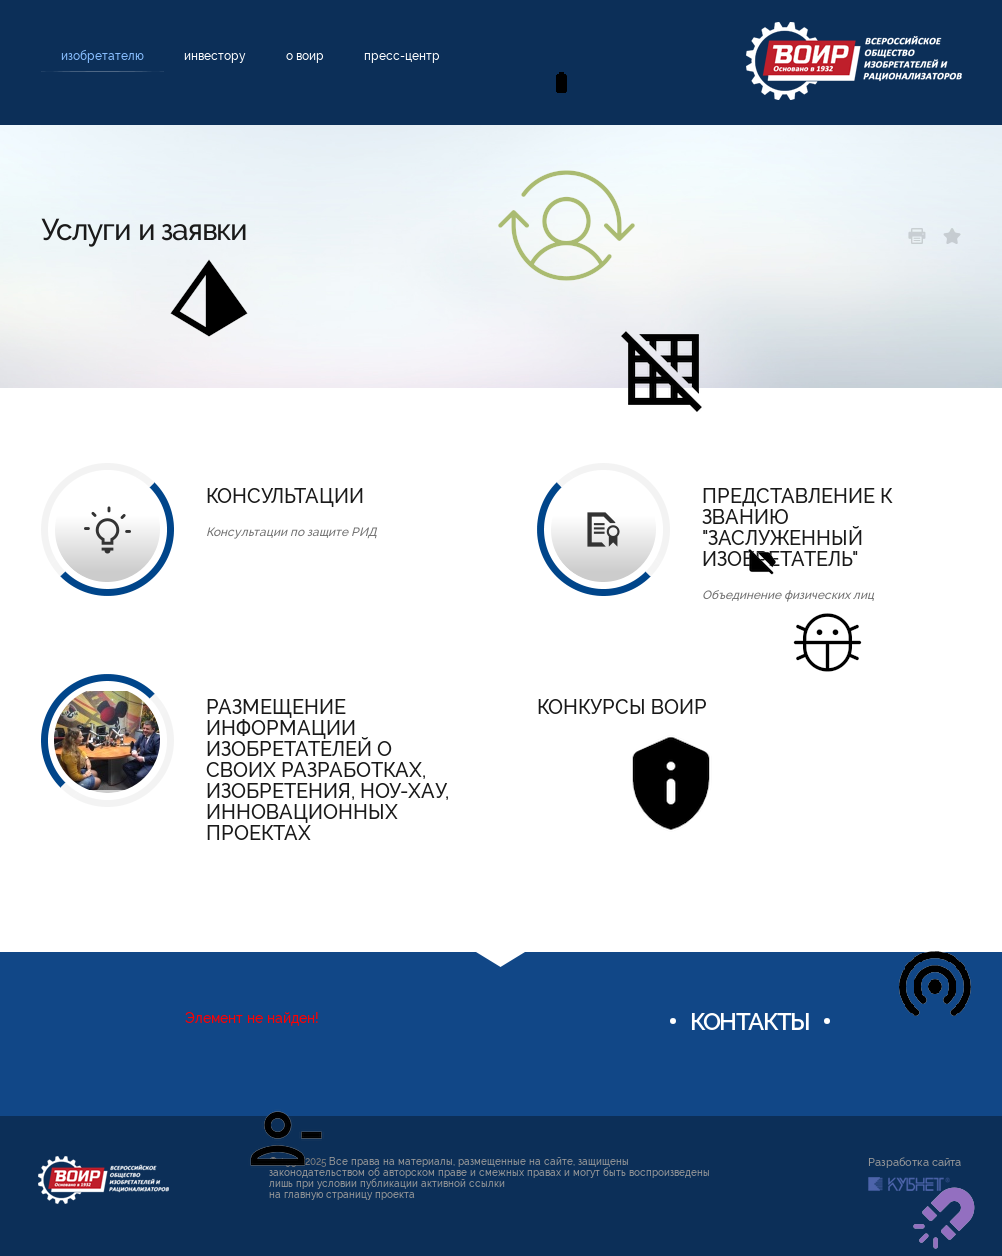 This screenshot has width=1002, height=1256. Describe the element at coordinates (827, 642) in the screenshot. I see `report a bug or issue` at that location.